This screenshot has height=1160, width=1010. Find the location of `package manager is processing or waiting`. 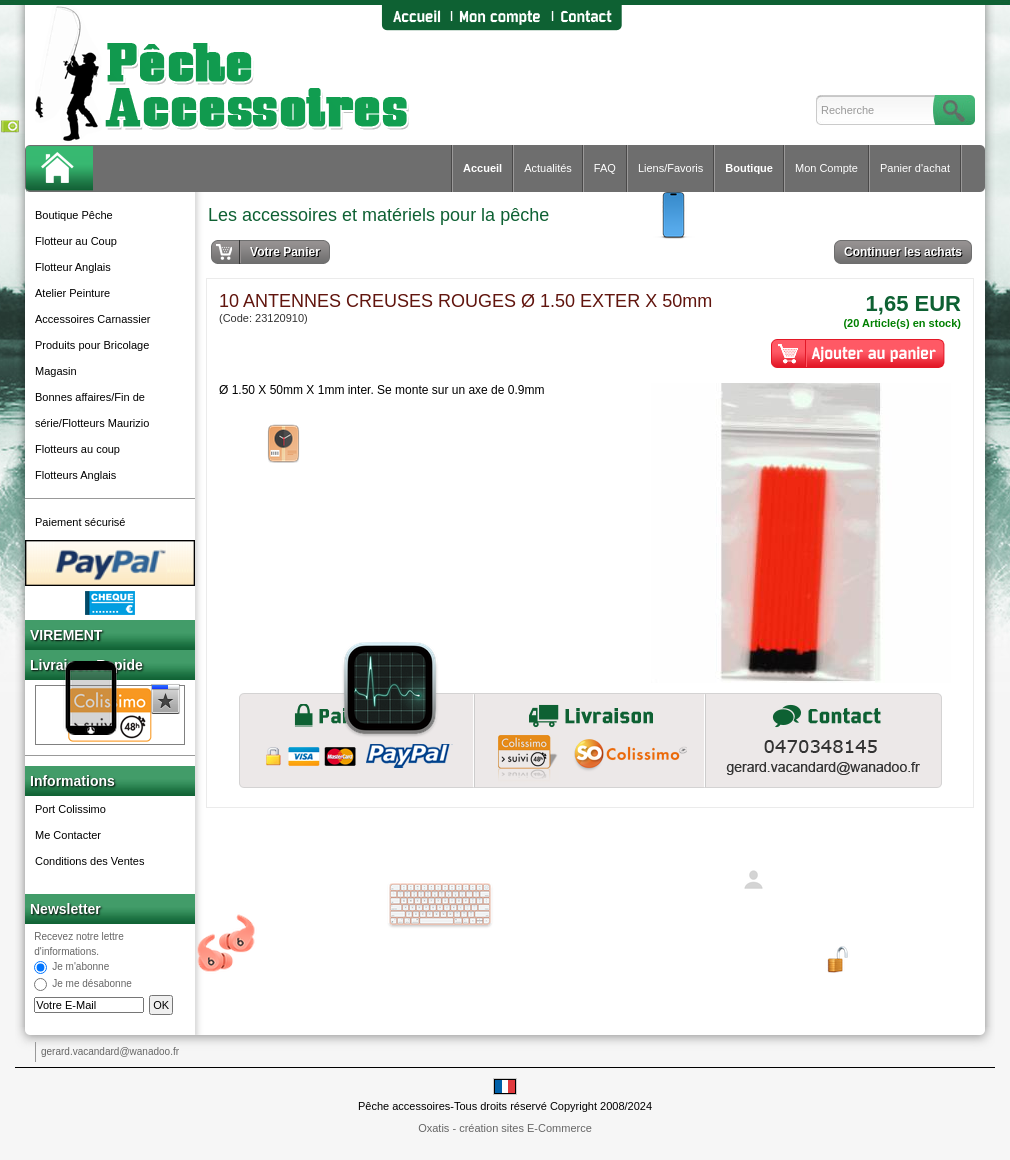

package manager is processing or waiting is located at coordinates (283, 443).